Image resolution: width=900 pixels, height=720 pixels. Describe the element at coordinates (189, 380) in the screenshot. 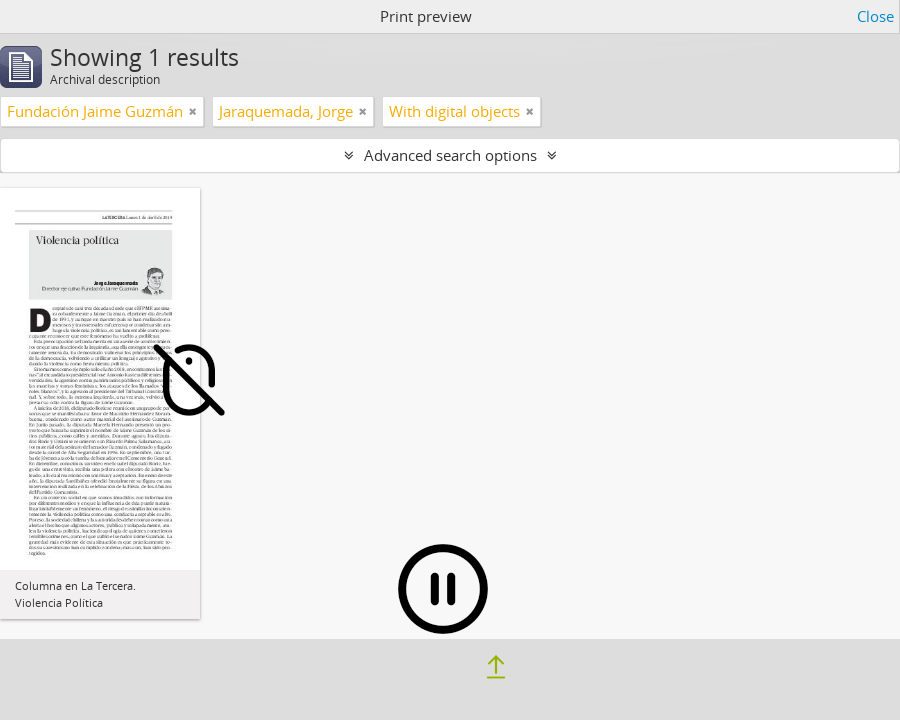

I see `mouse input disabled` at that location.